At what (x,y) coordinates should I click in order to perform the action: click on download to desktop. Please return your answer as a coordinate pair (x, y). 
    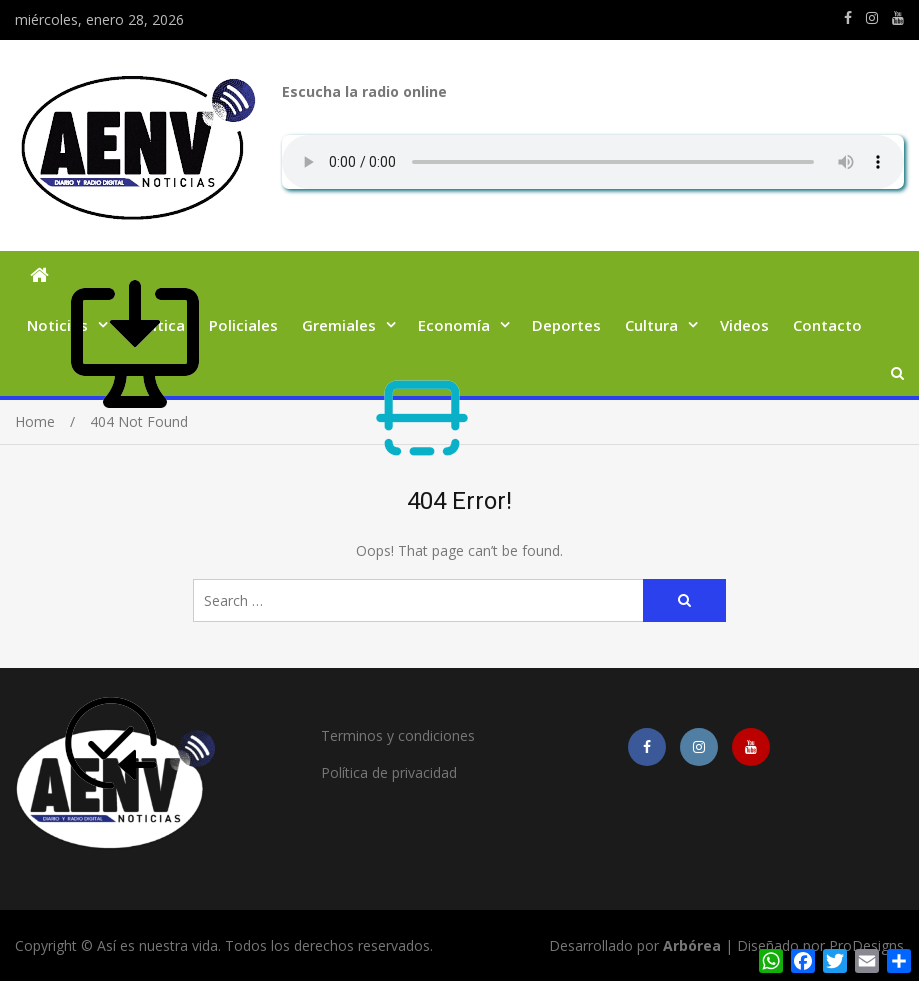
    Looking at the image, I should click on (135, 344).